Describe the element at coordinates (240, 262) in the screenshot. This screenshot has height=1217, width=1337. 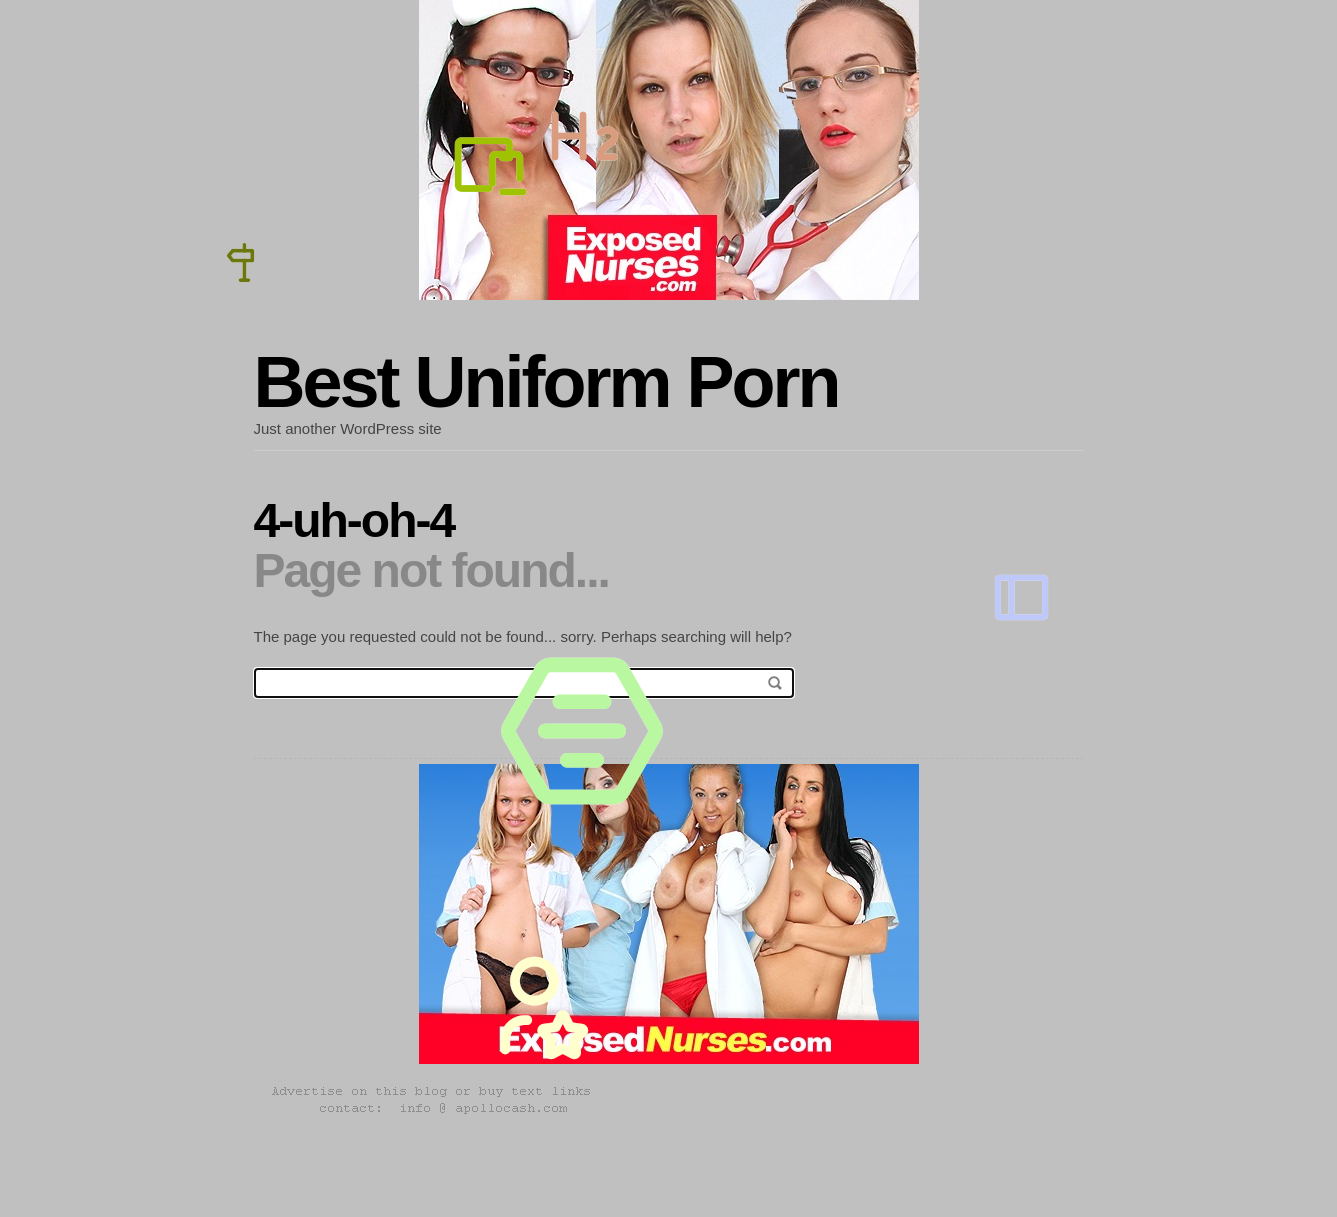
I see `navigate to previous section` at that location.